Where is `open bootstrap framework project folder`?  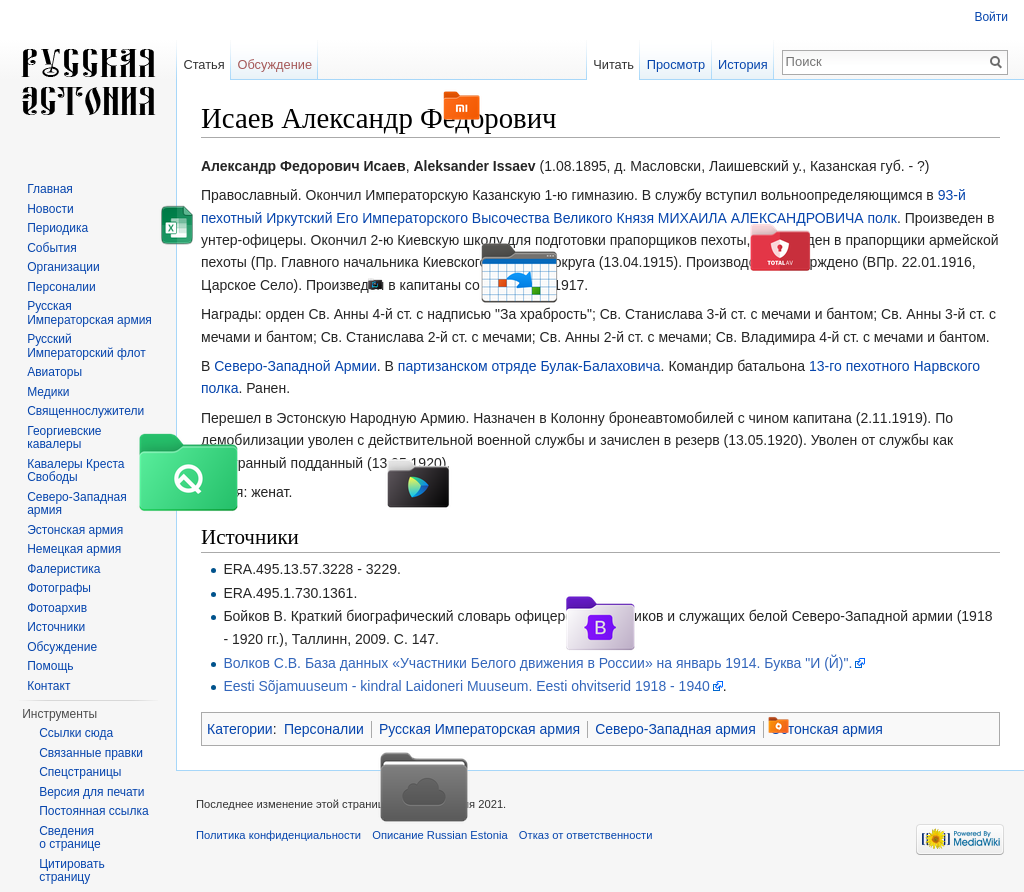 open bootstrap framework project folder is located at coordinates (600, 625).